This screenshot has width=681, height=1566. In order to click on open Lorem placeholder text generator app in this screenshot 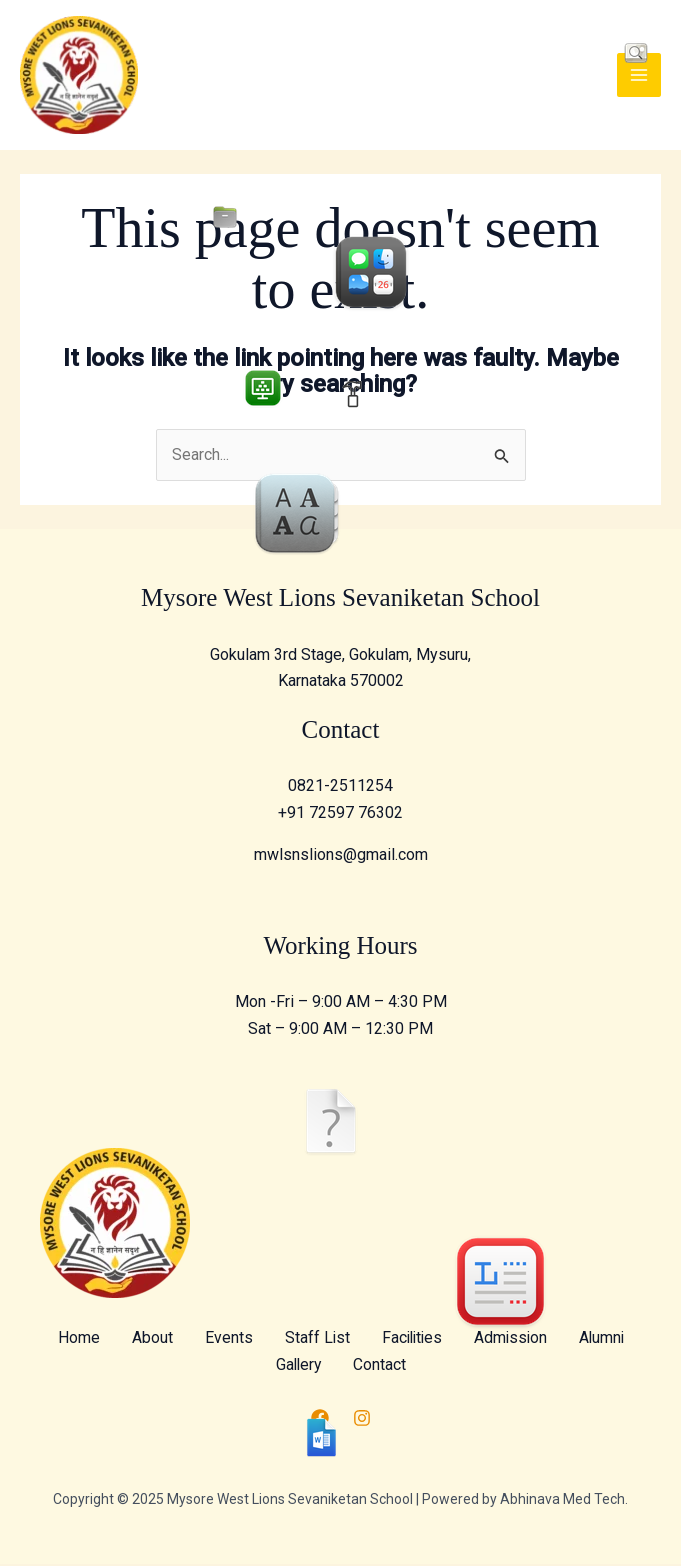, I will do `click(500, 1281)`.